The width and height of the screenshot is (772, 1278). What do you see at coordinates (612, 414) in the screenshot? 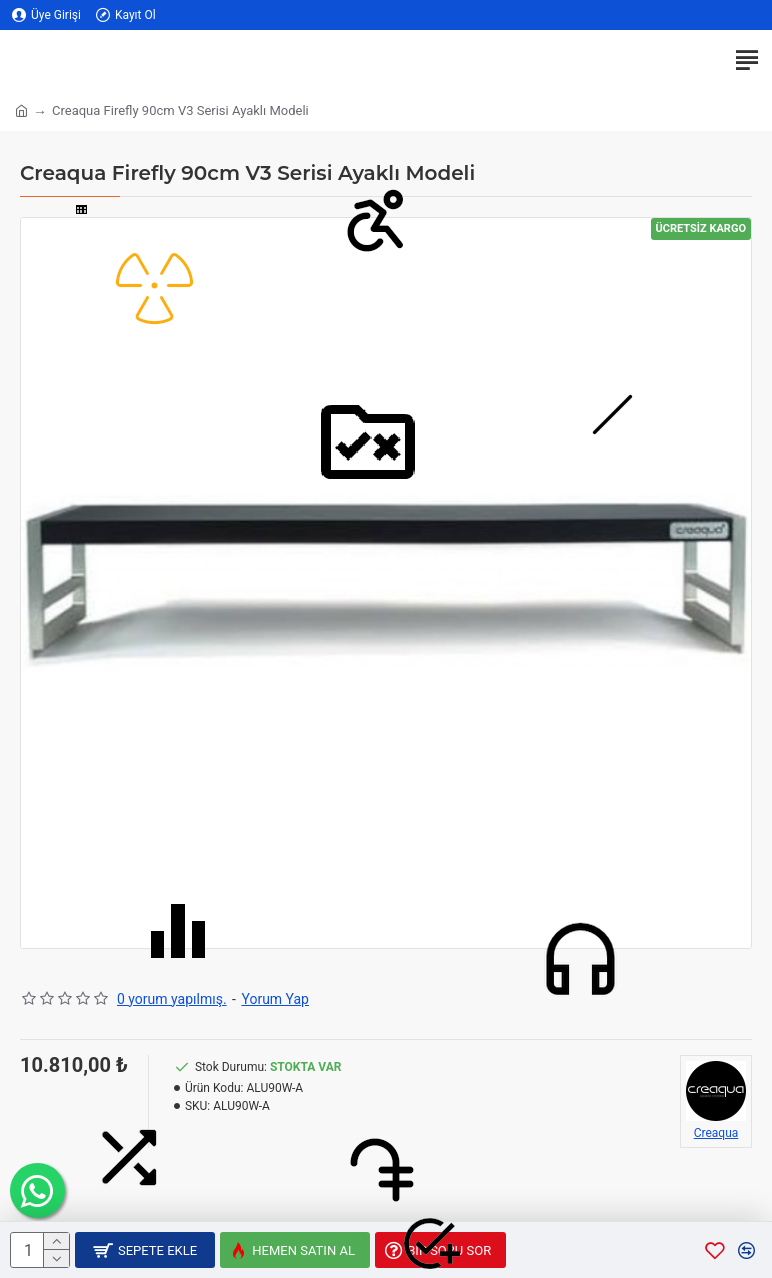
I see `indicates a disabled or unavailable feature` at bounding box center [612, 414].